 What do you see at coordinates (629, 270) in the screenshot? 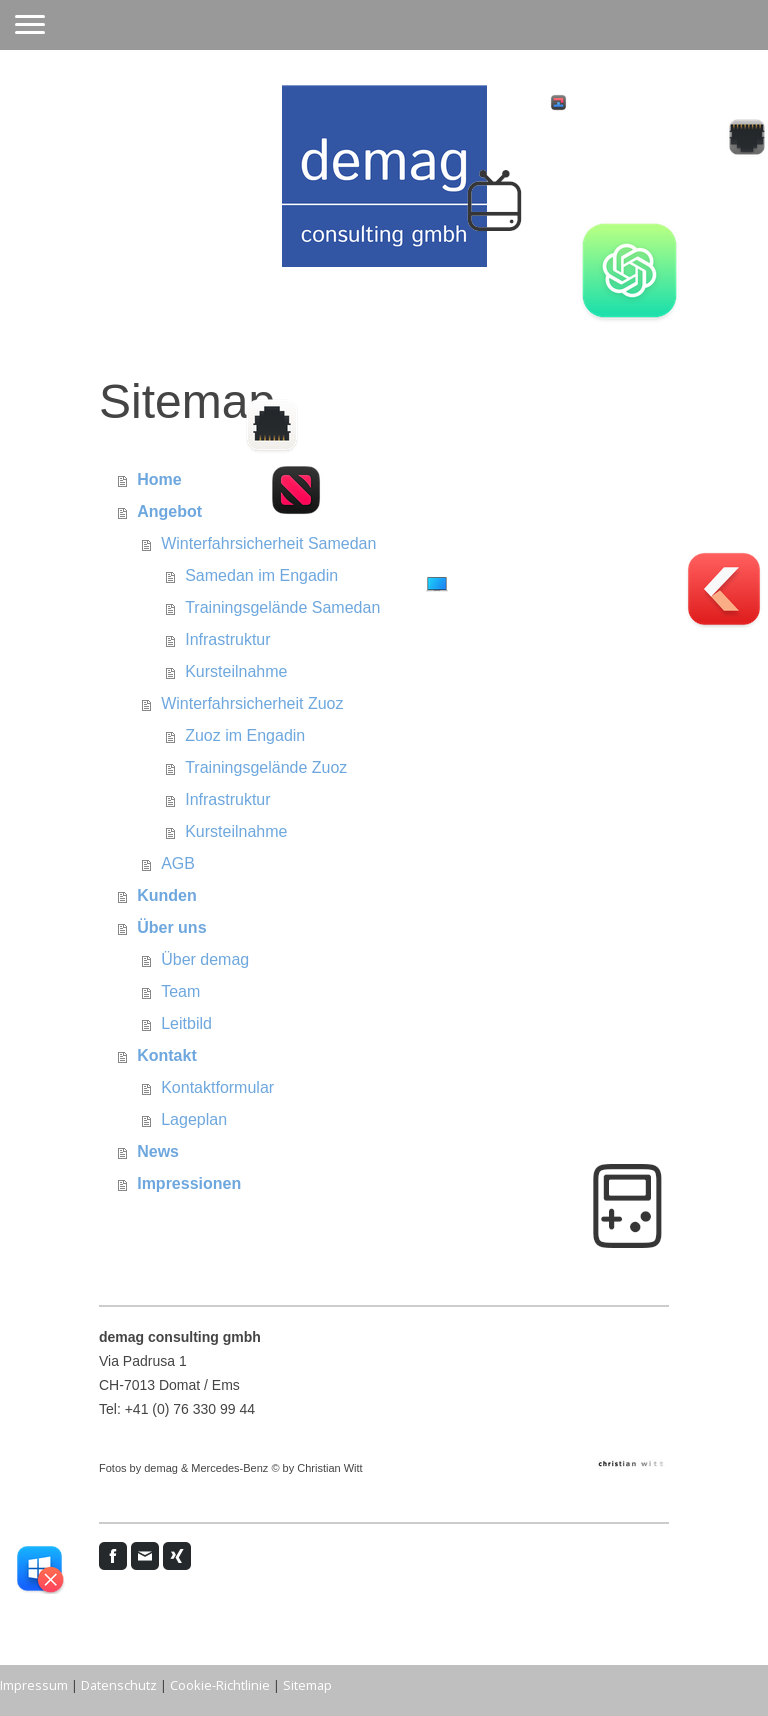
I see `open the OpenAI ChatGPT app` at bounding box center [629, 270].